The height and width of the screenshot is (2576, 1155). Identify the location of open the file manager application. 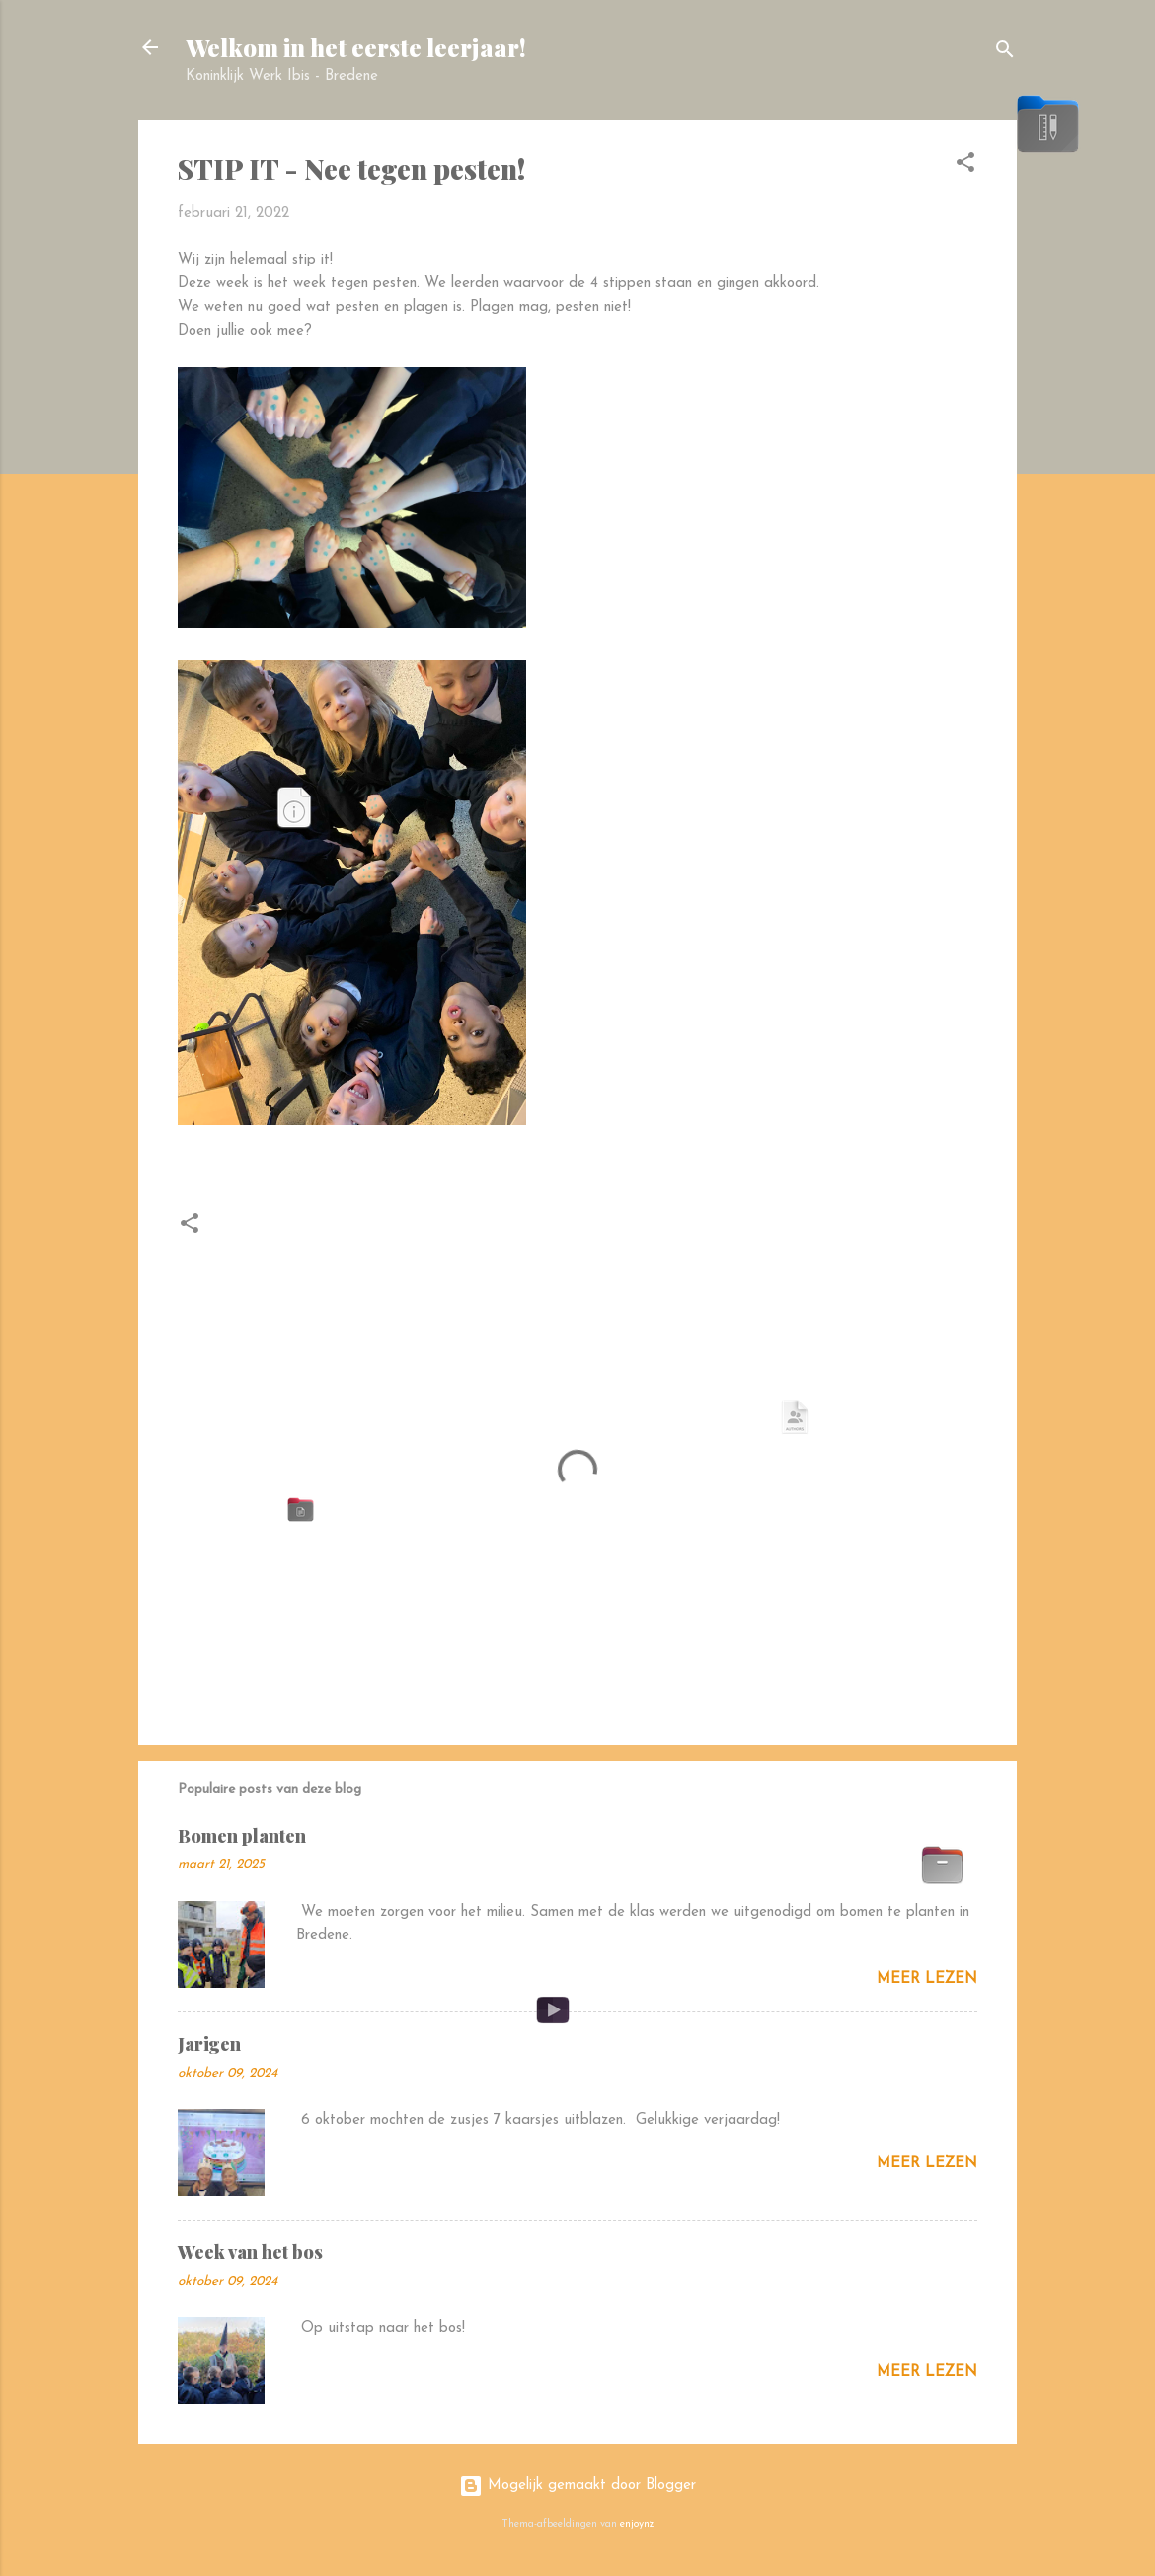
(942, 1864).